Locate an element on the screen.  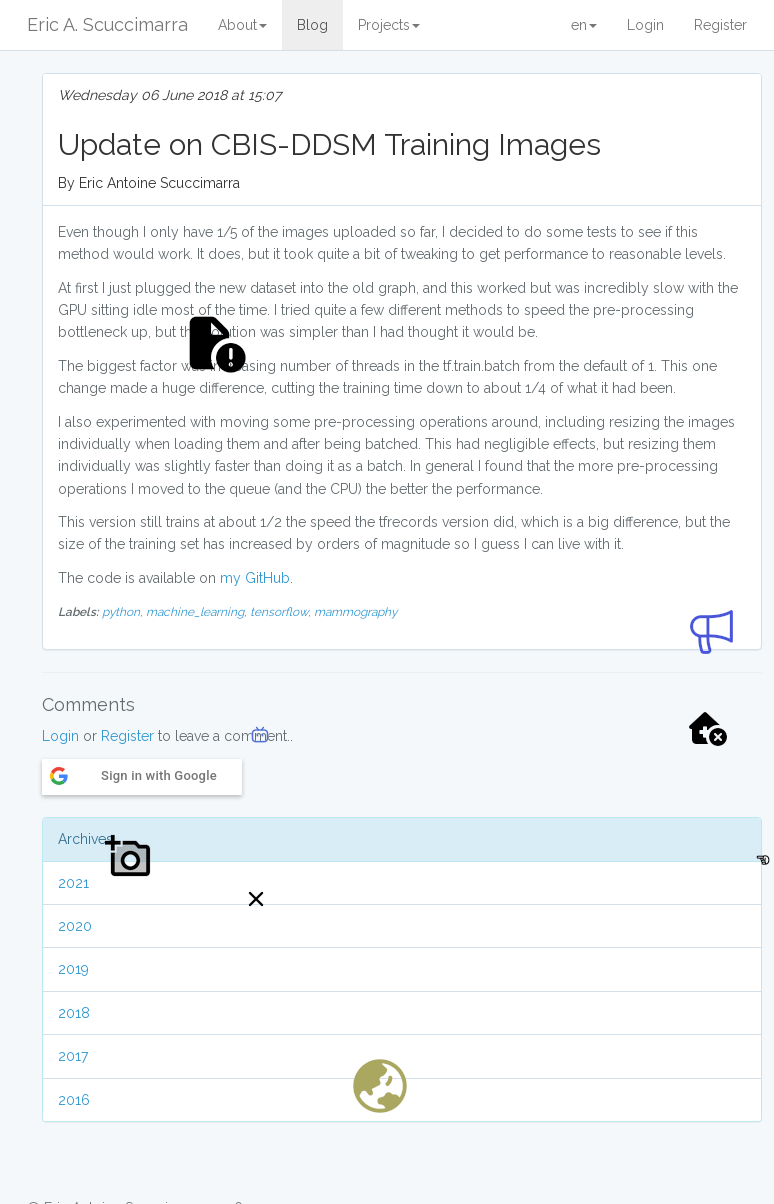
close the current window or dialog is located at coordinates (256, 899).